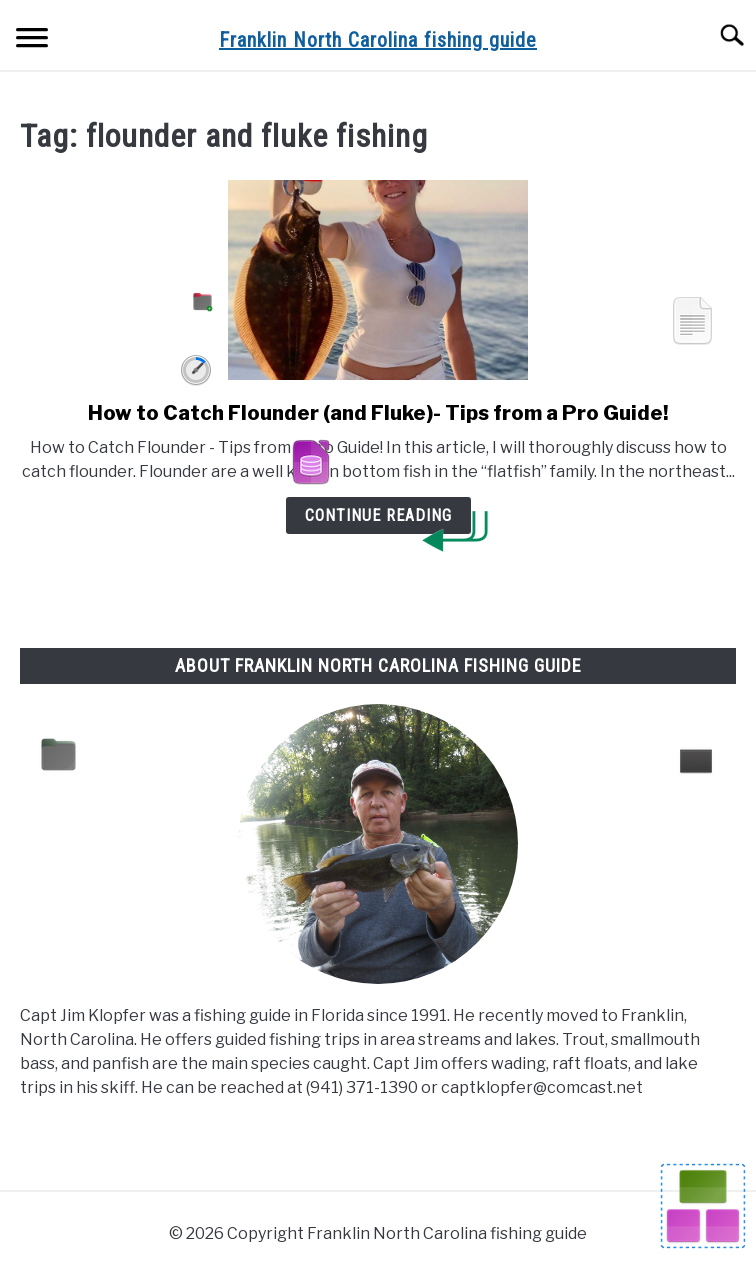  Describe the element at coordinates (202, 301) in the screenshot. I see `create a new folder` at that location.